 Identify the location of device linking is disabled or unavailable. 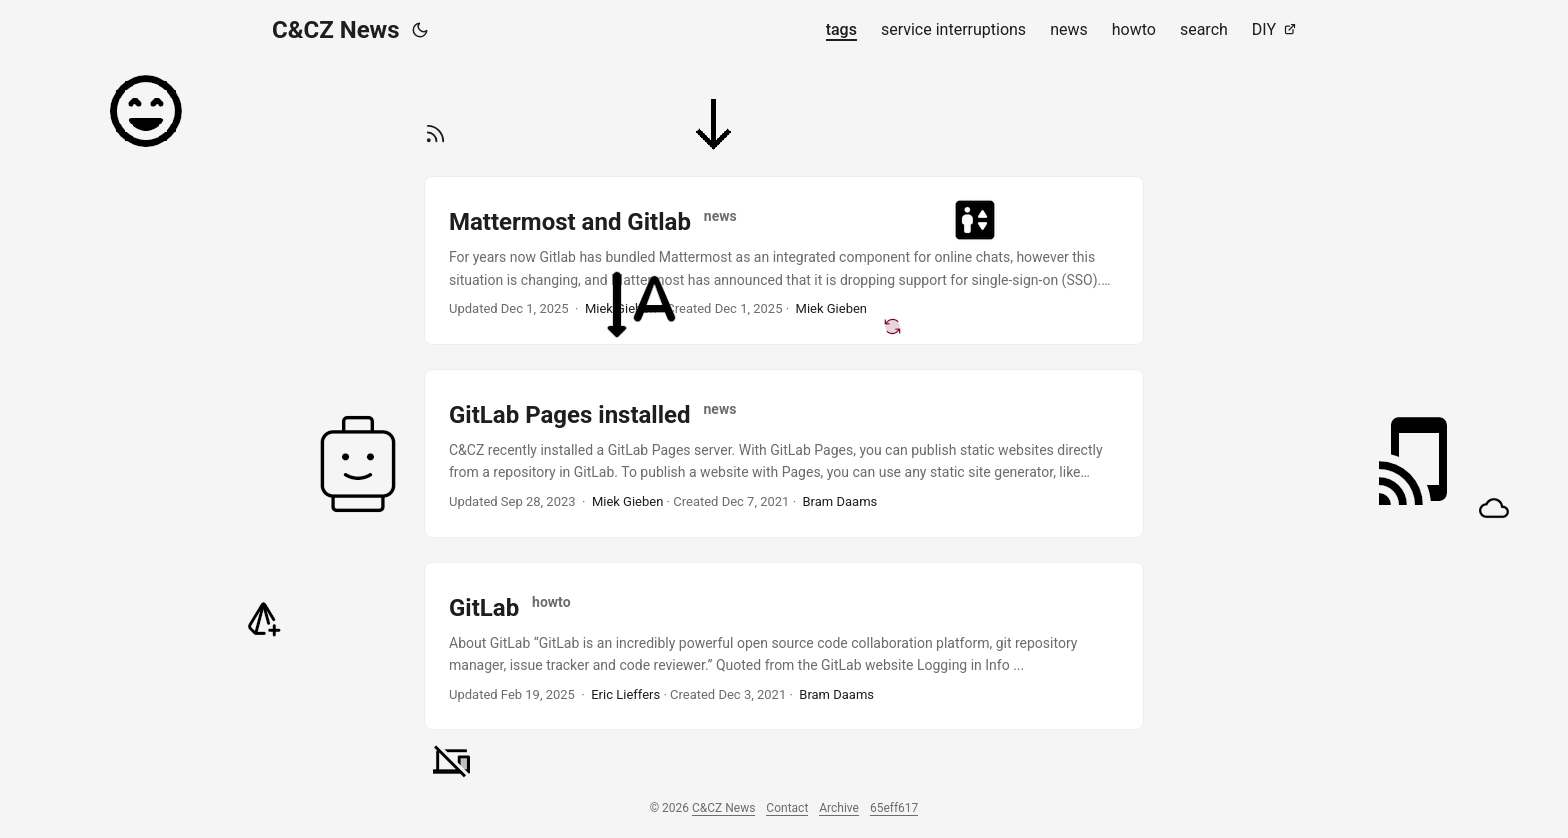
(451, 761).